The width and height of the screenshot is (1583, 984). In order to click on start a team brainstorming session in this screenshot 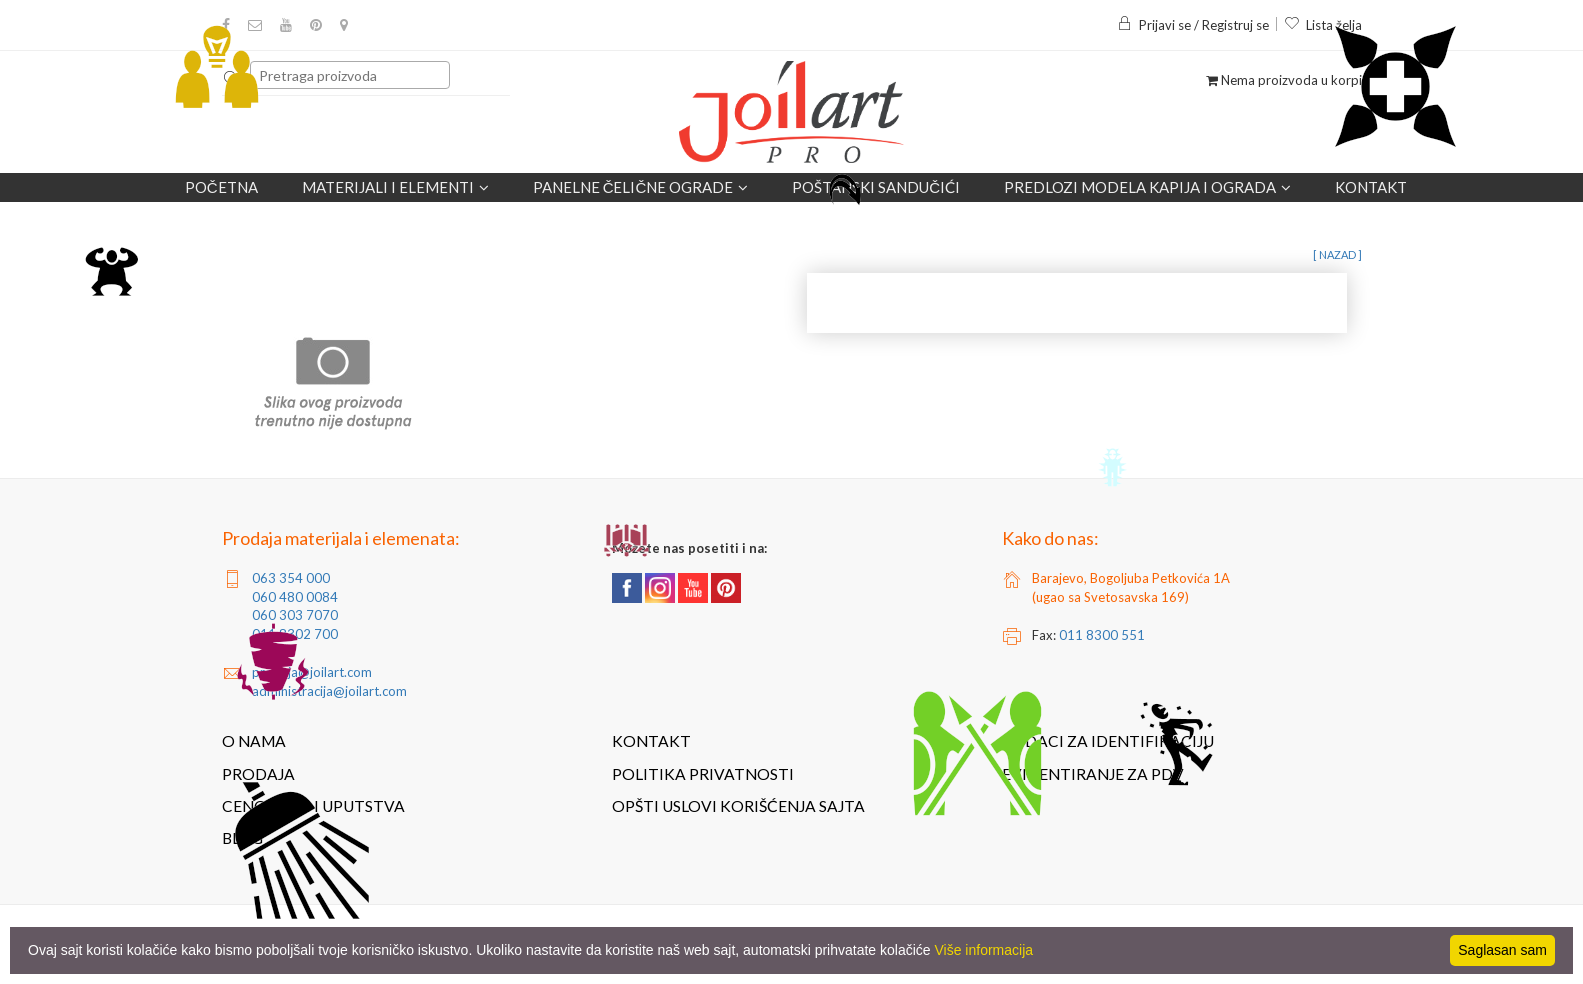, I will do `click(217, 67)`.